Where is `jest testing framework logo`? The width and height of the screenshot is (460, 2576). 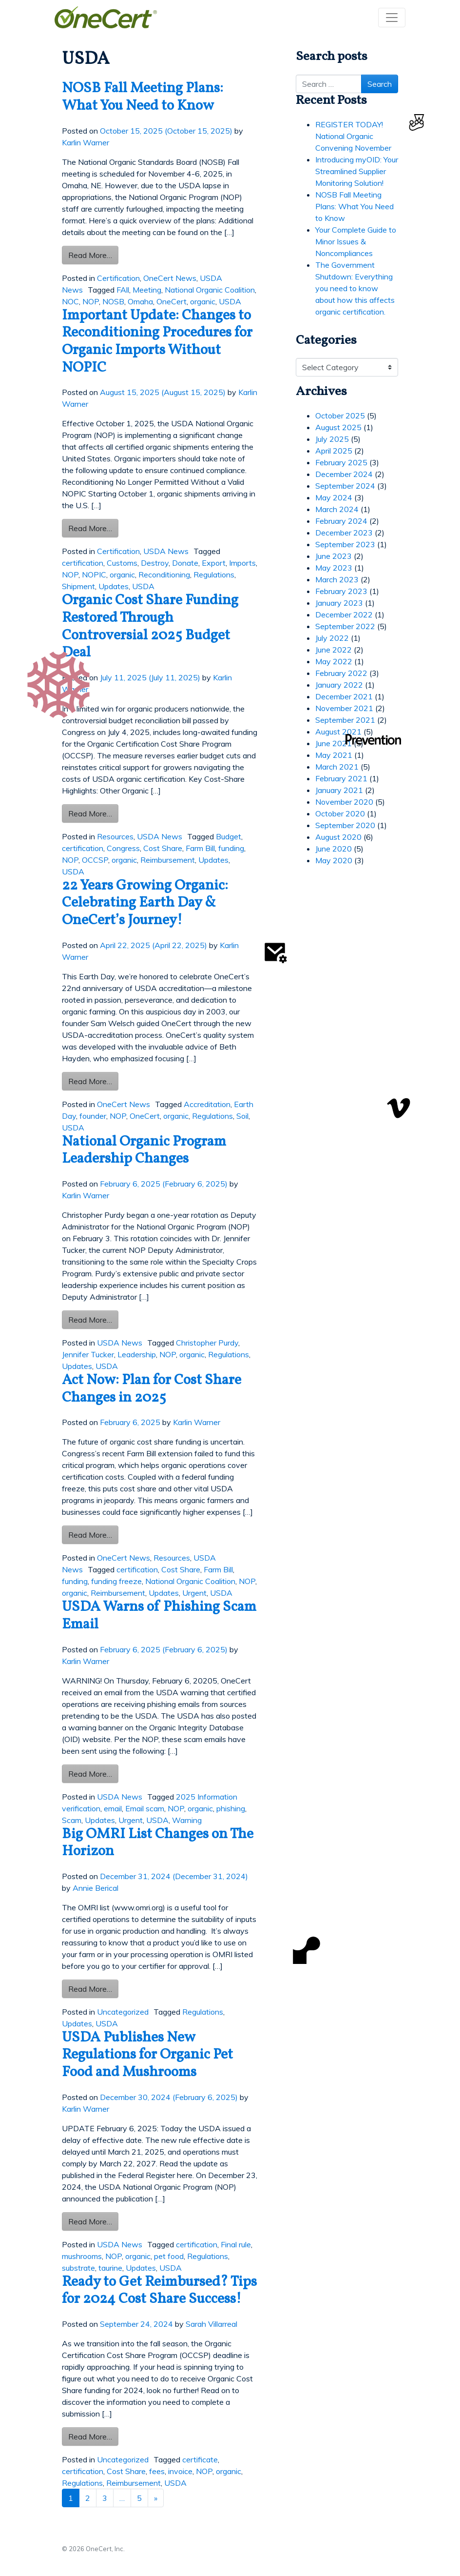
jest testing framework logo is located at coordinates (417, 122).